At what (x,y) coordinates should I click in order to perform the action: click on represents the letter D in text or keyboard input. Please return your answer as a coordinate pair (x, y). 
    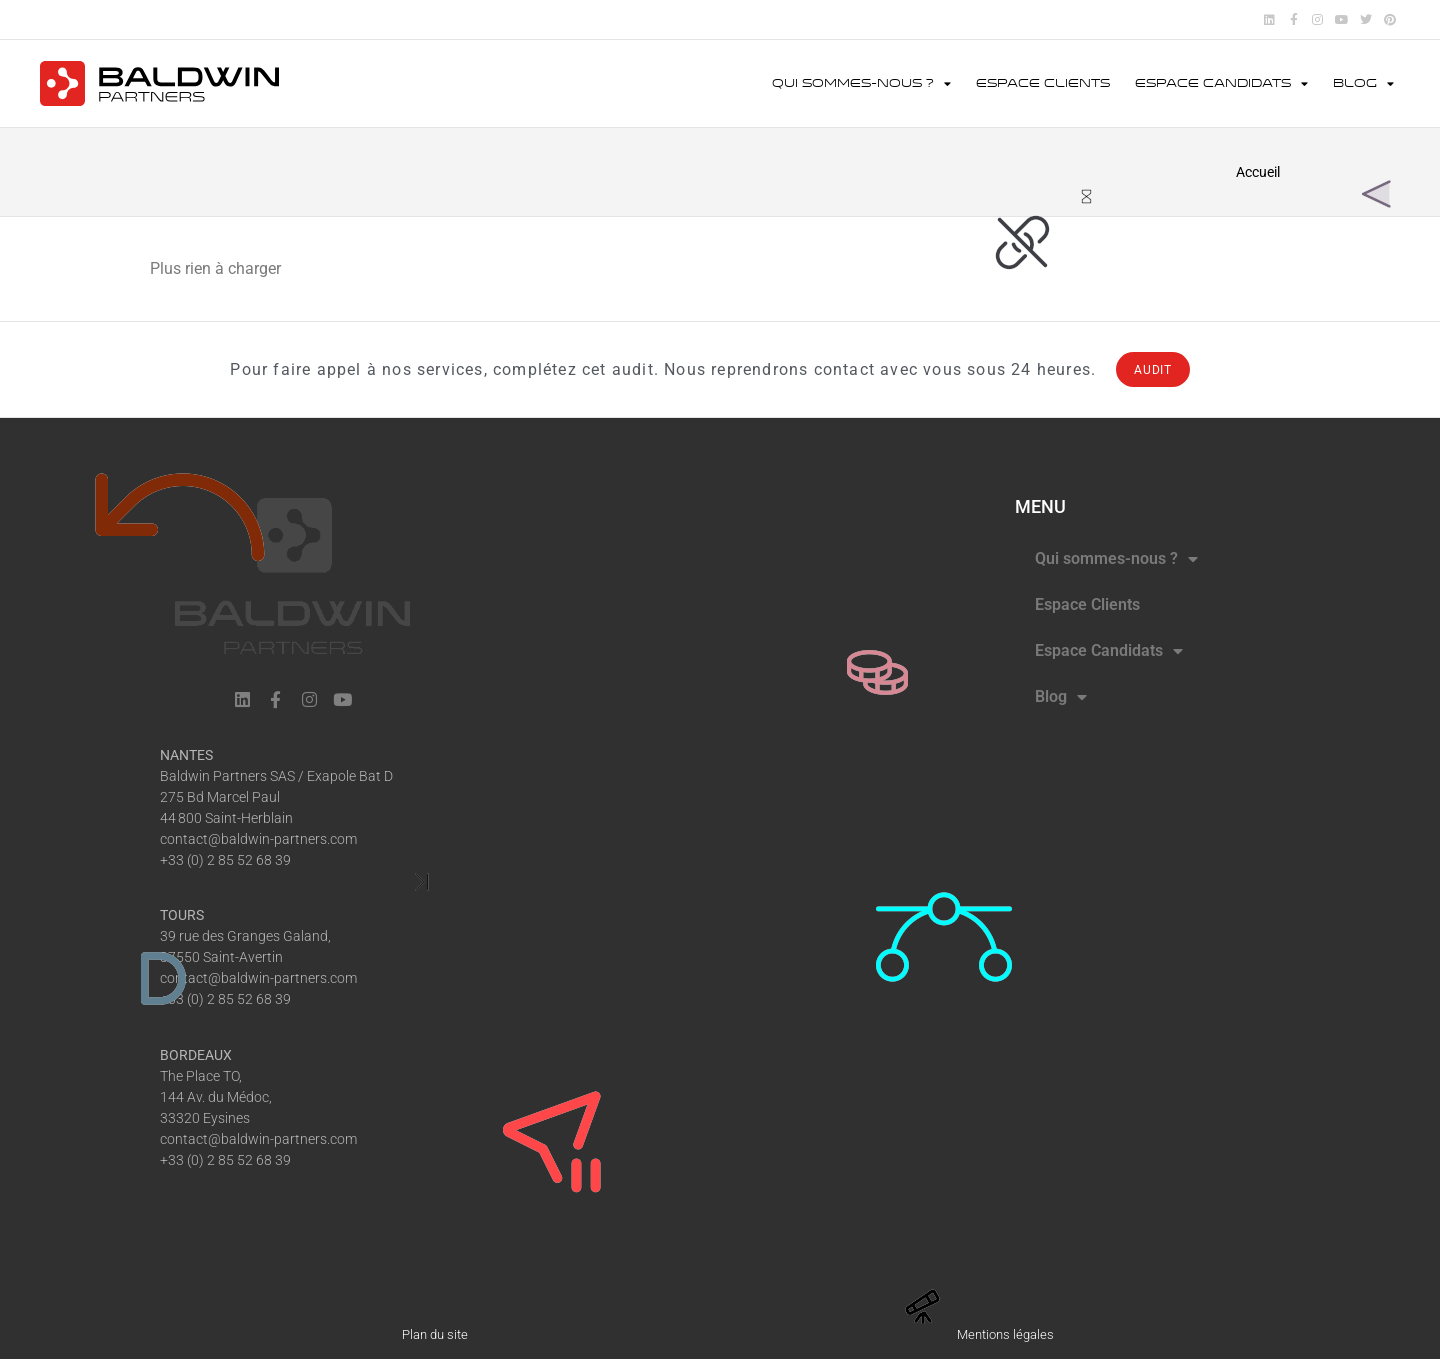
    Looking at the image, I should click on (163, 978).